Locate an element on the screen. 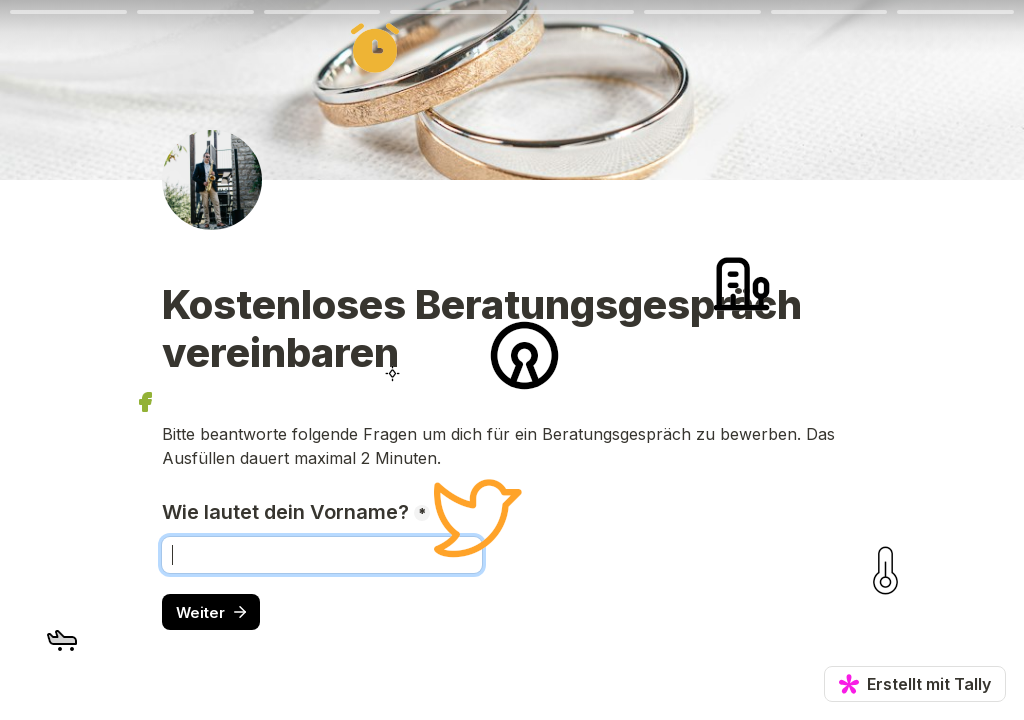  view current temperature is located at coordinates (885, 570).